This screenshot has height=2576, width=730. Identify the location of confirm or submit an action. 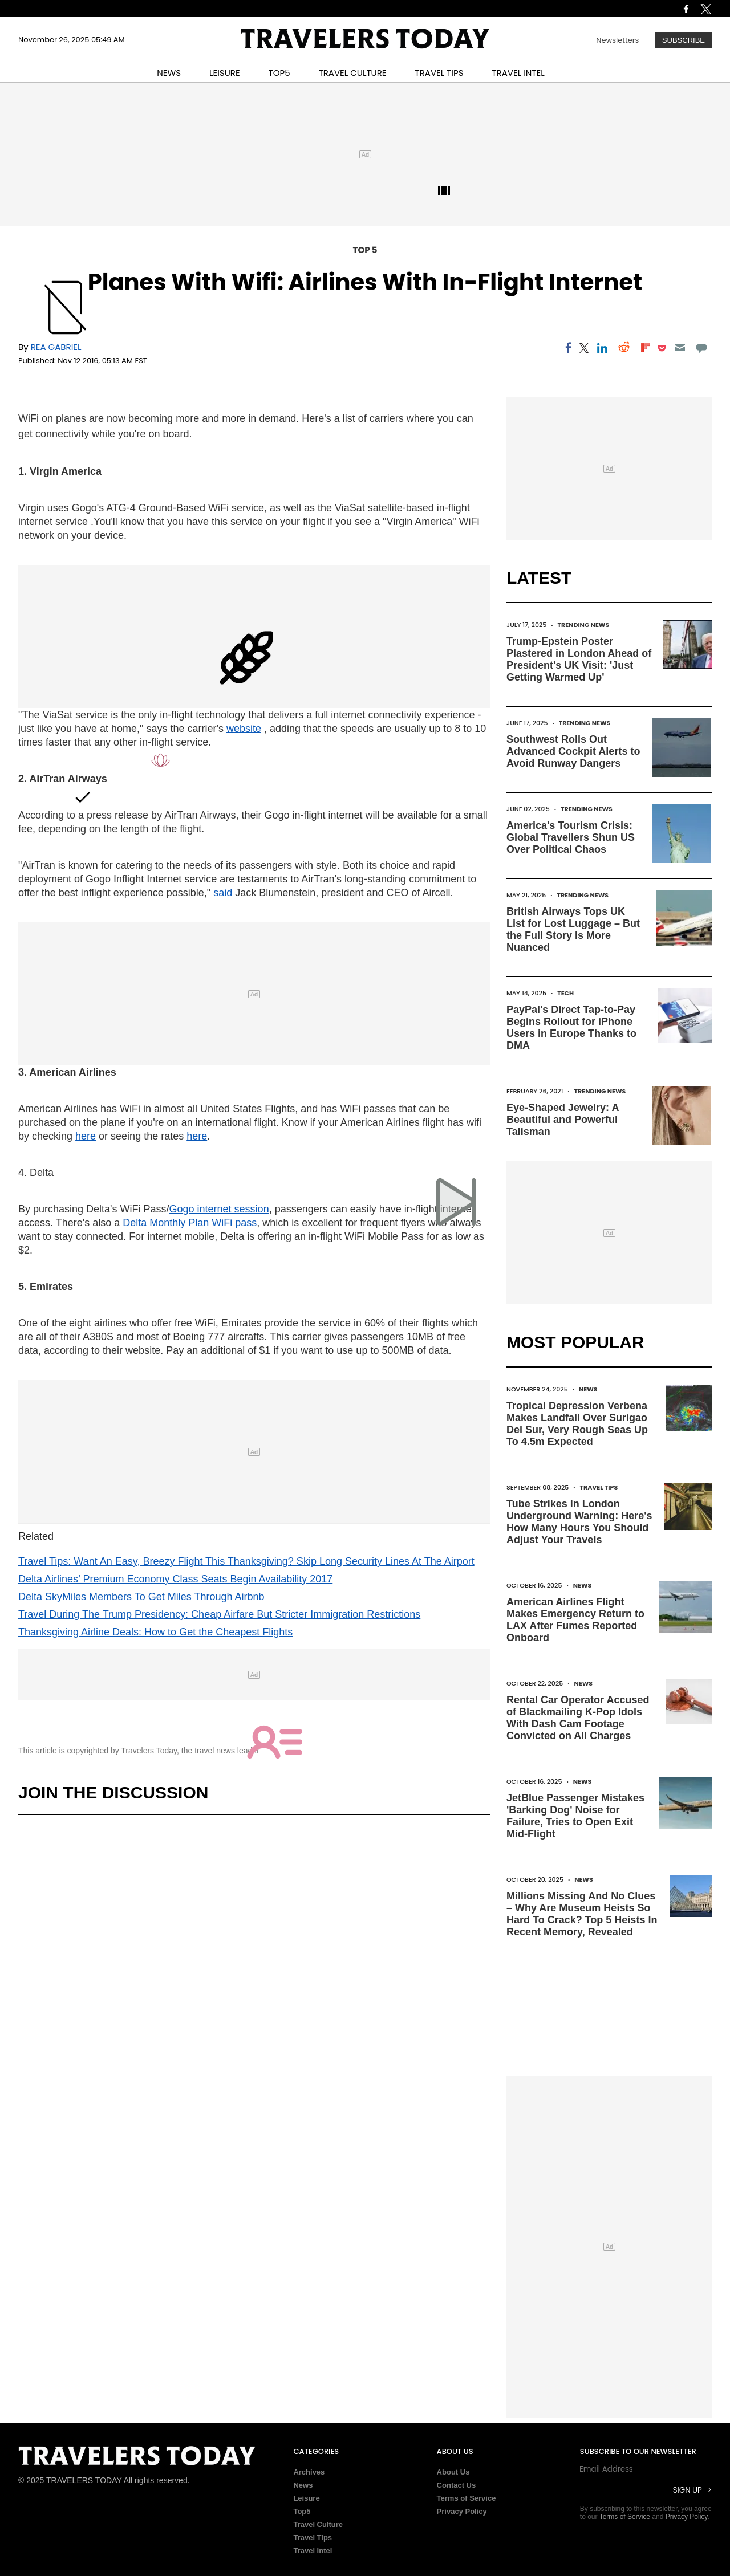
(83, 797).